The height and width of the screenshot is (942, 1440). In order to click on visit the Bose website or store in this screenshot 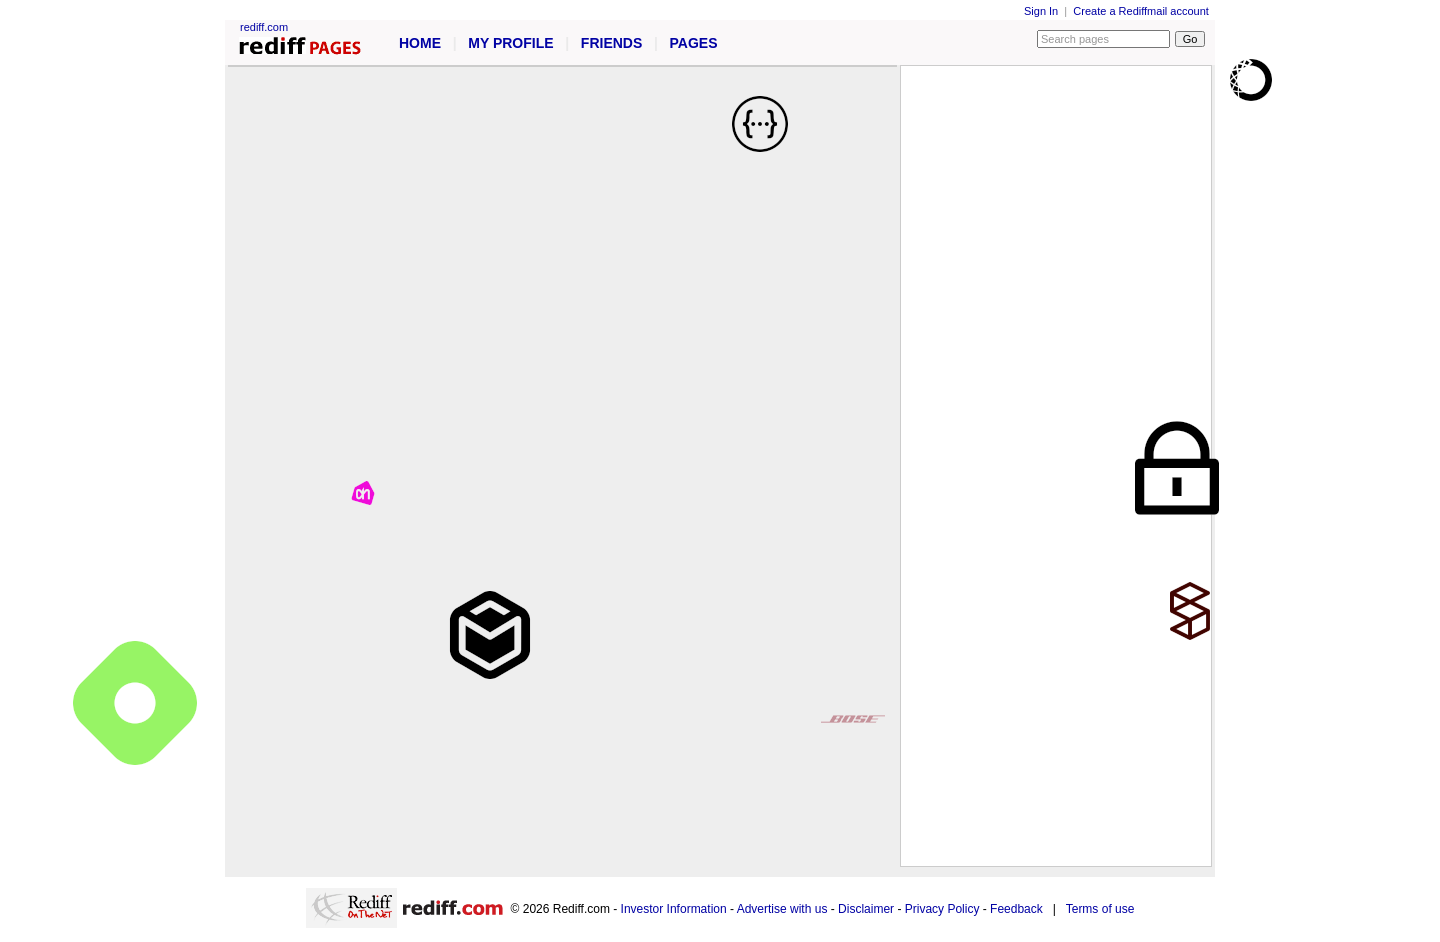, I will do `click(853, 719)`.